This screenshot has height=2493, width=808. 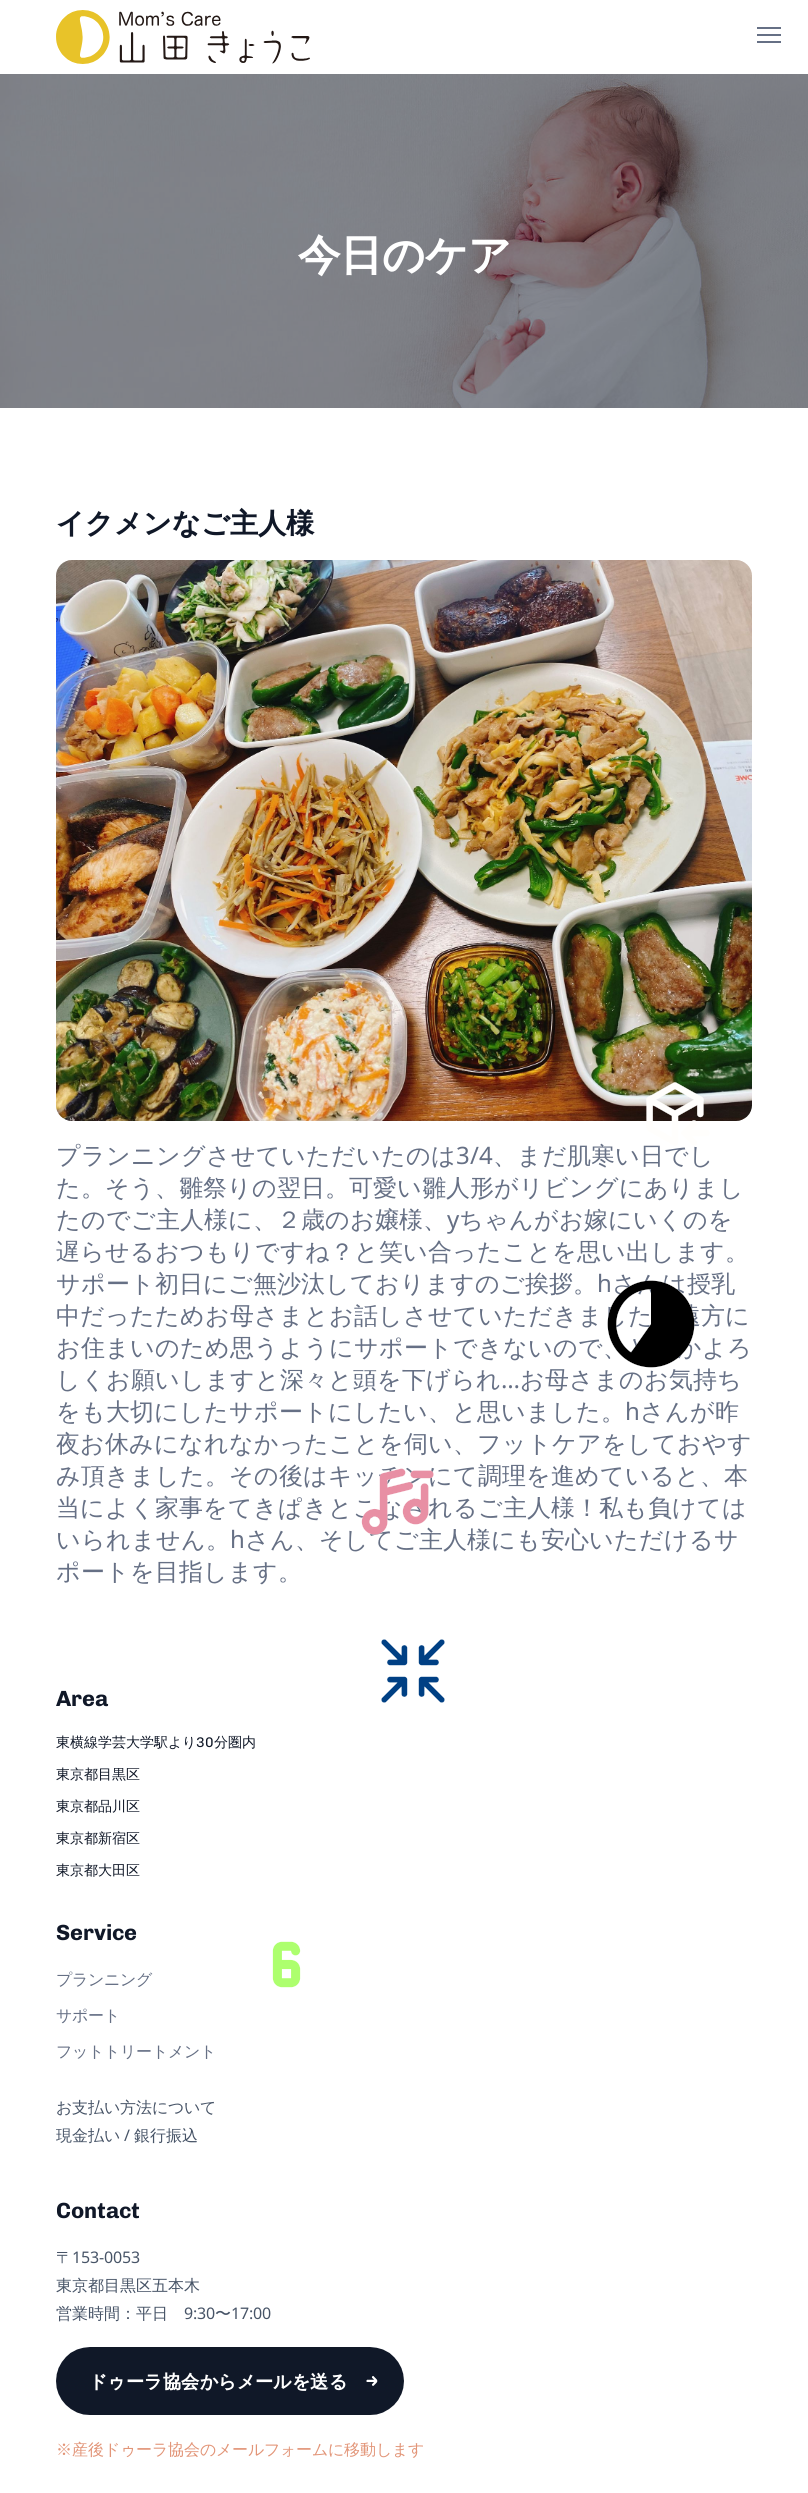 I want to click on remove a song from playlist, so click(x=399, y=1500).